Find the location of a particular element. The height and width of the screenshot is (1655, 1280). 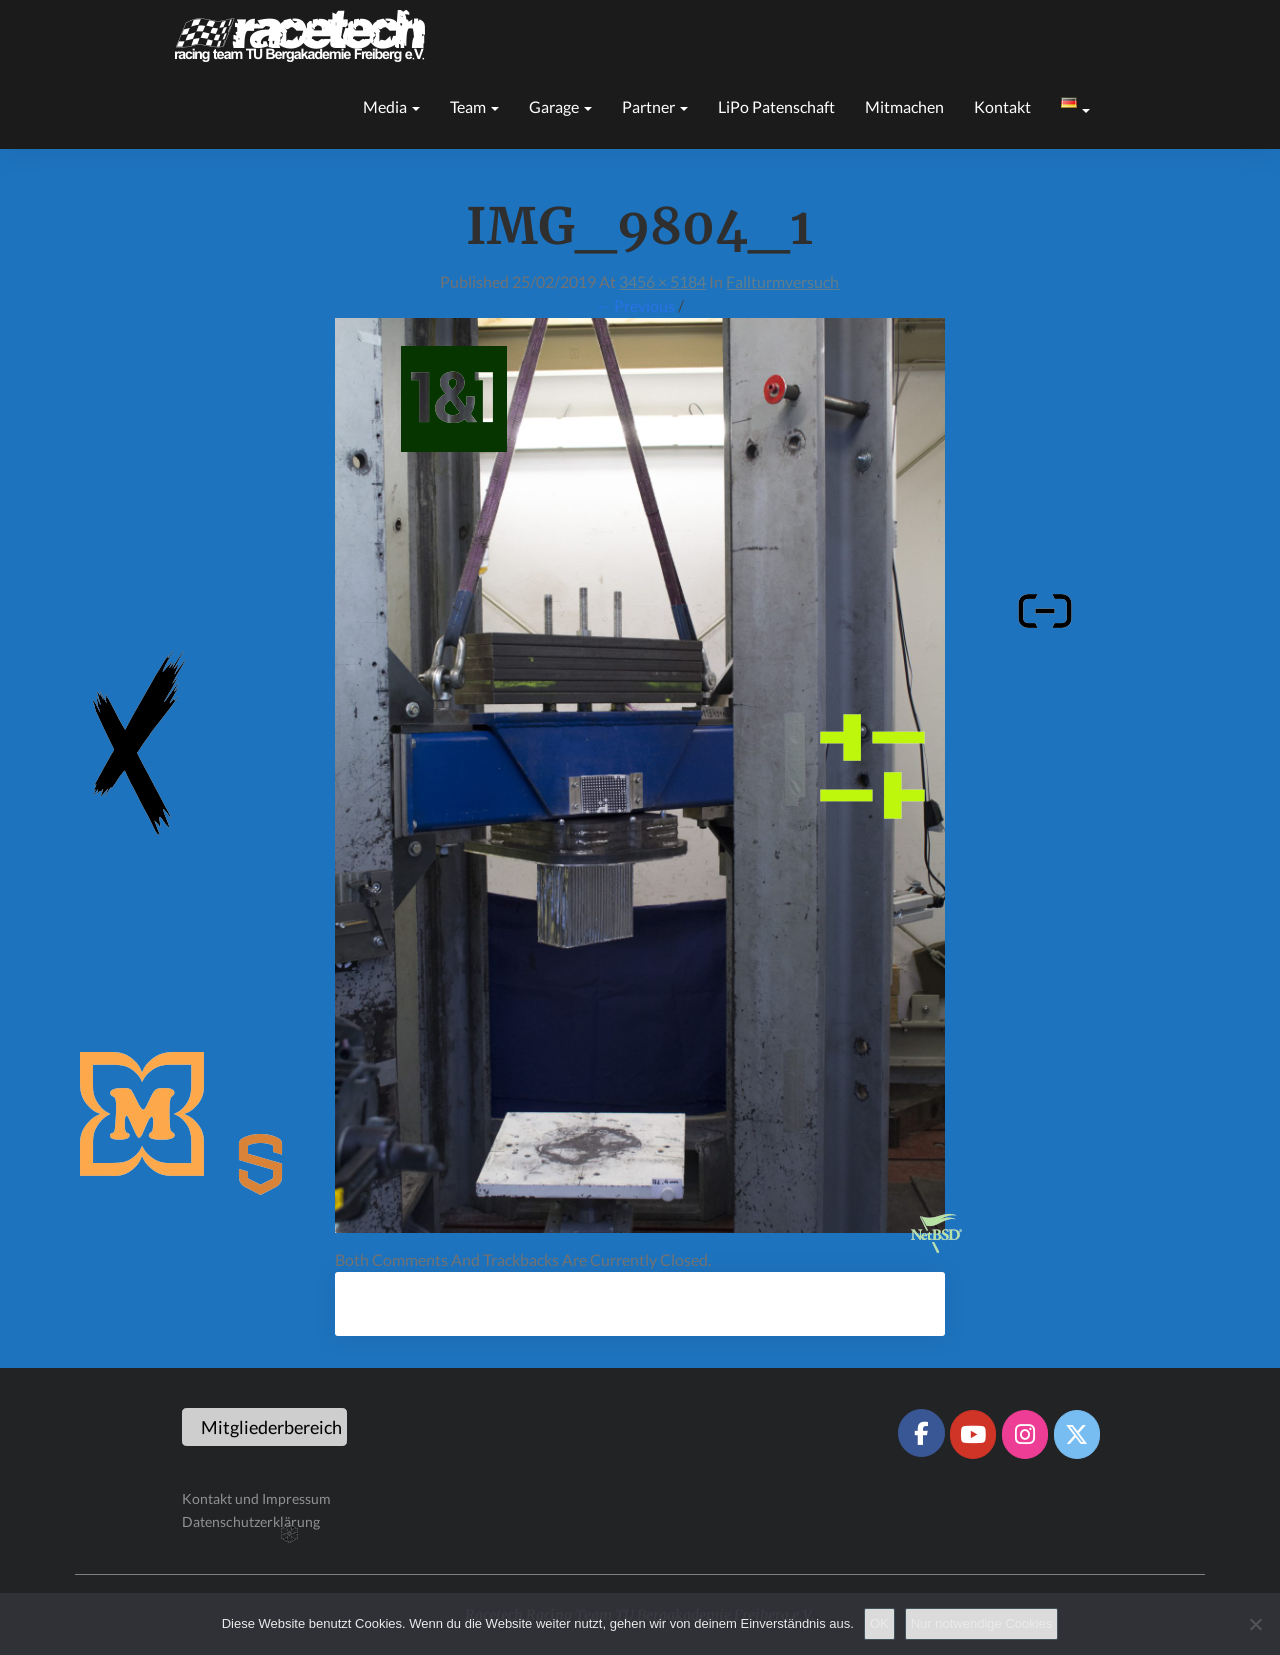

adjust audio equalizer settings is located at coordinates (872, 766).